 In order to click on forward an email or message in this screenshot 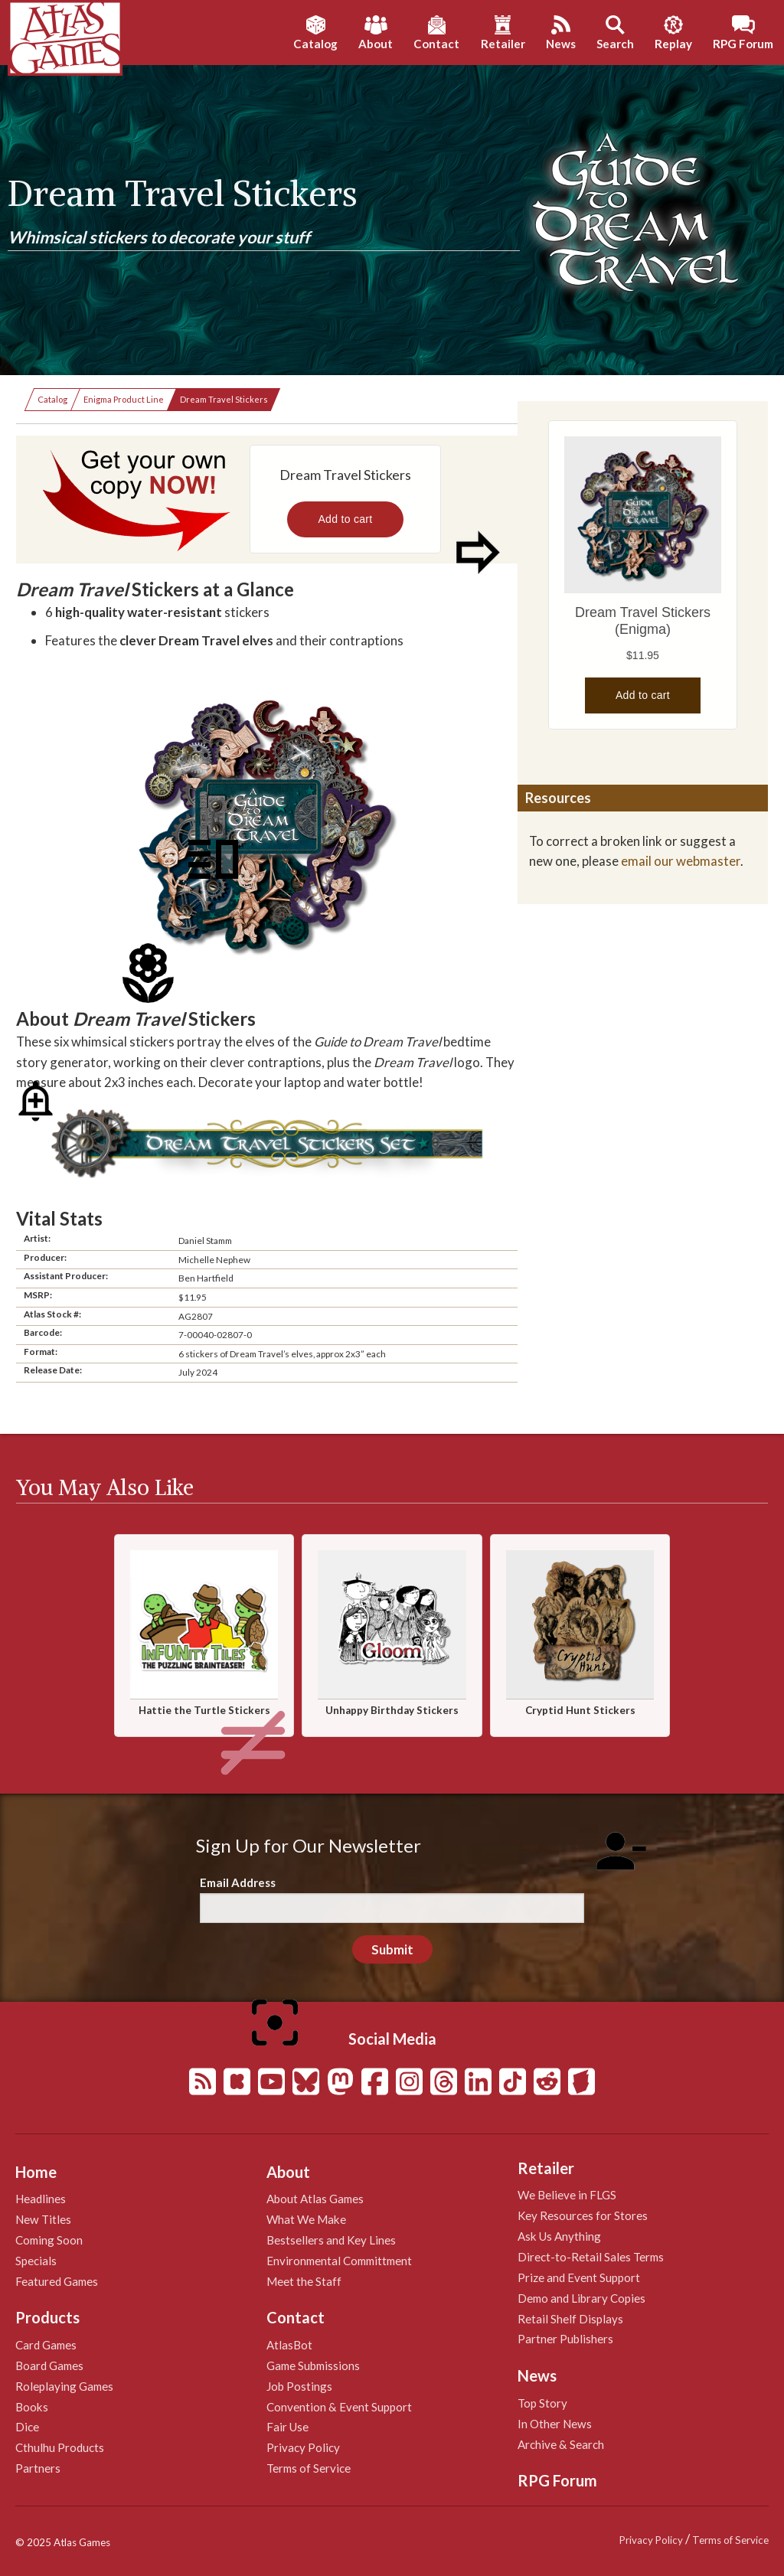, I will do `click(478, 552)`.